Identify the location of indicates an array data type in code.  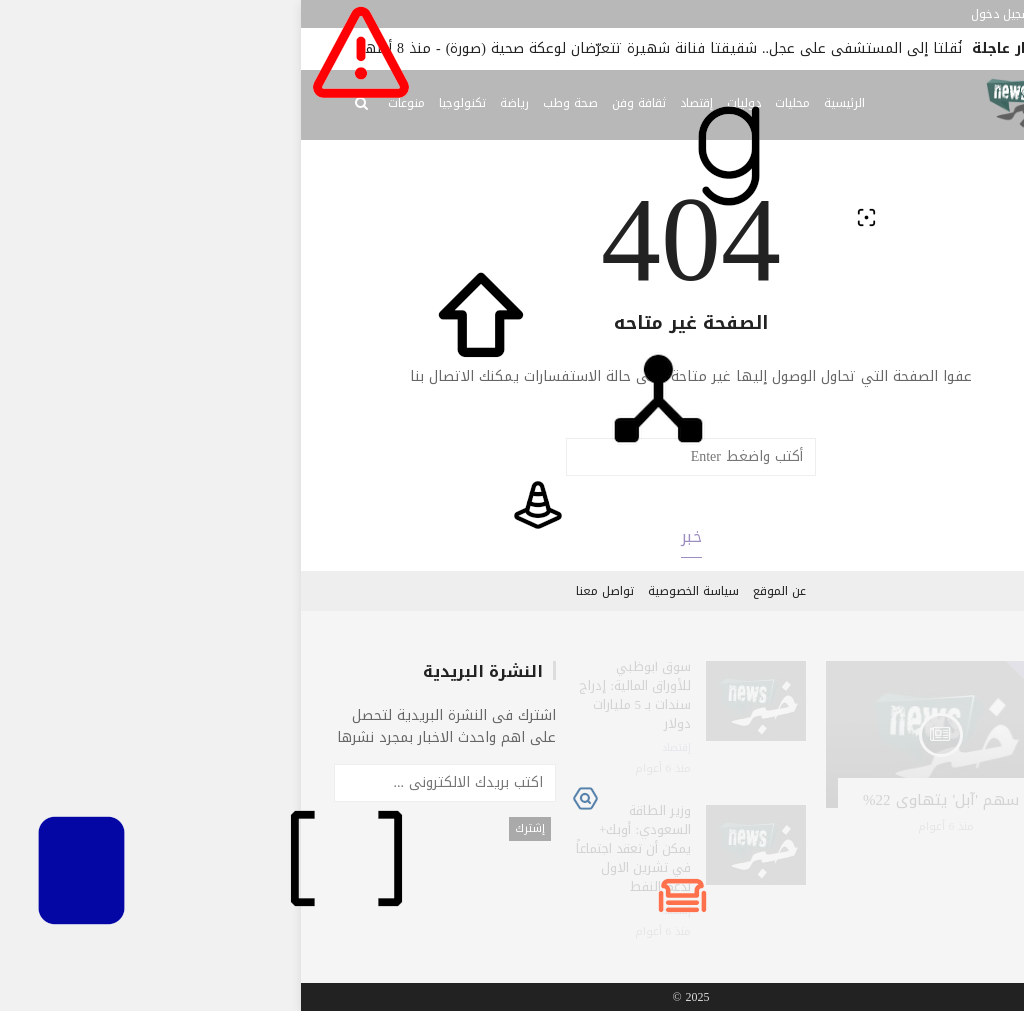
(346, 858).